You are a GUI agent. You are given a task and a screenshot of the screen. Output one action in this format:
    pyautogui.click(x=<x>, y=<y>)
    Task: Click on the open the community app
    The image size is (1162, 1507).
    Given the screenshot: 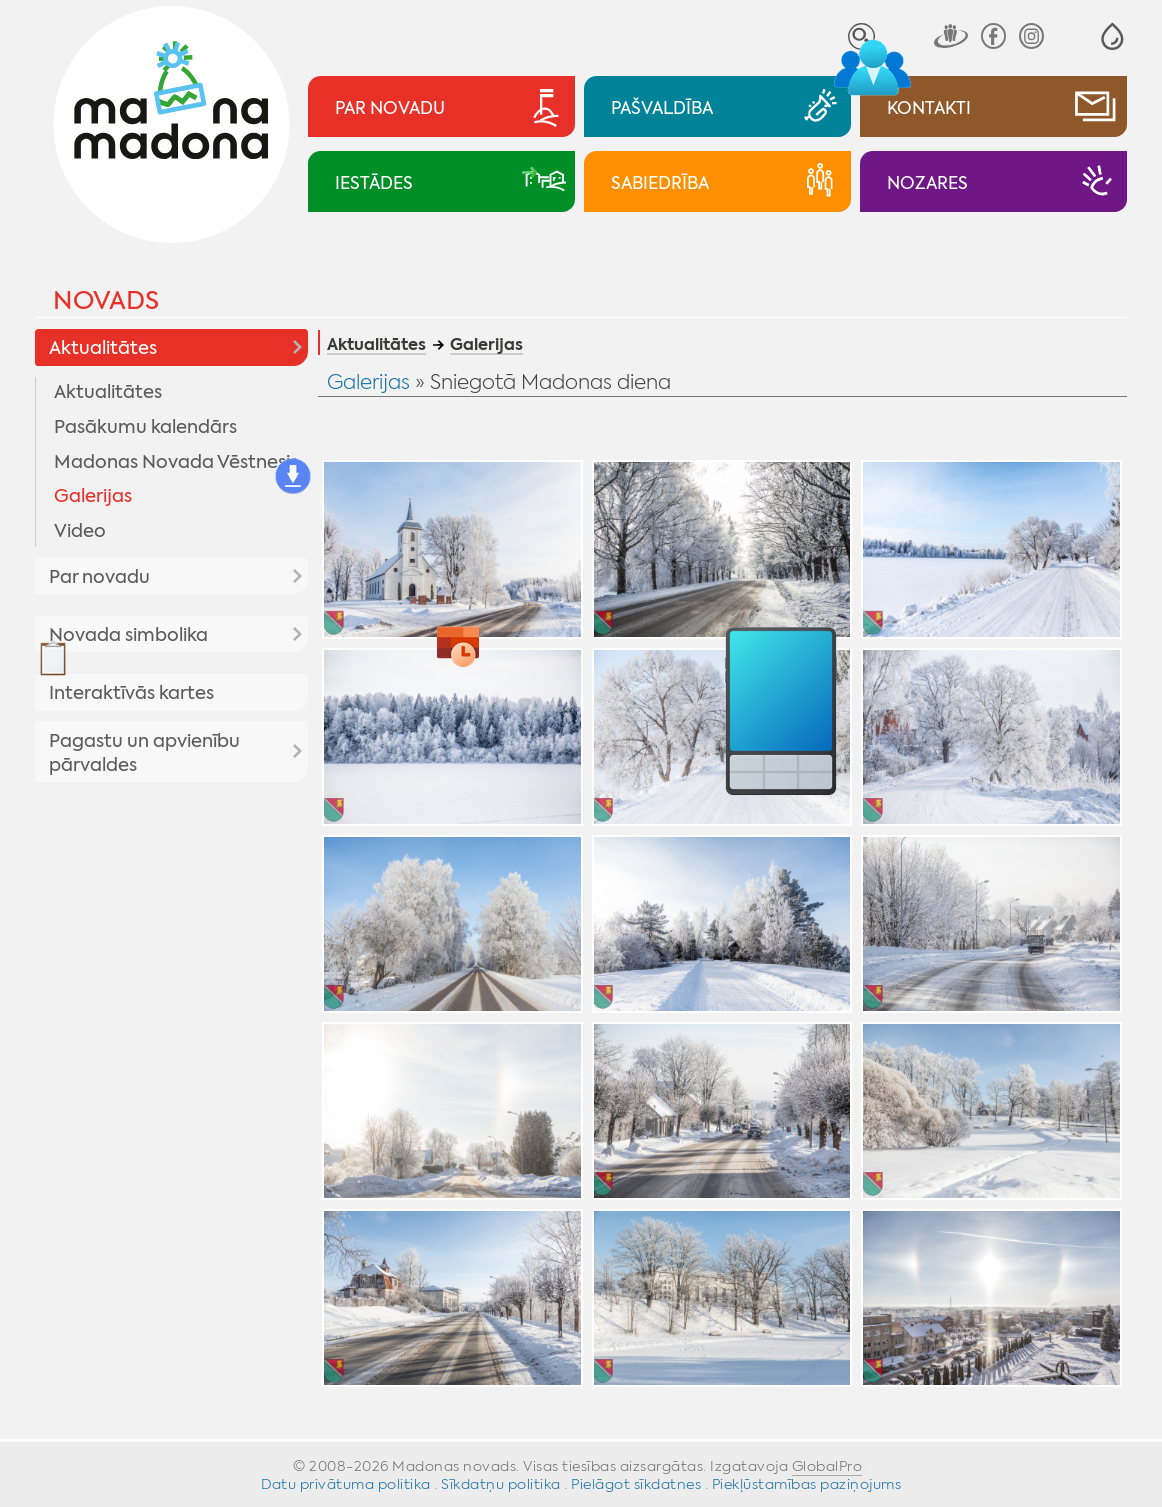 What is the action you would take?
    pyautogui.click(x=872, y=67)
    